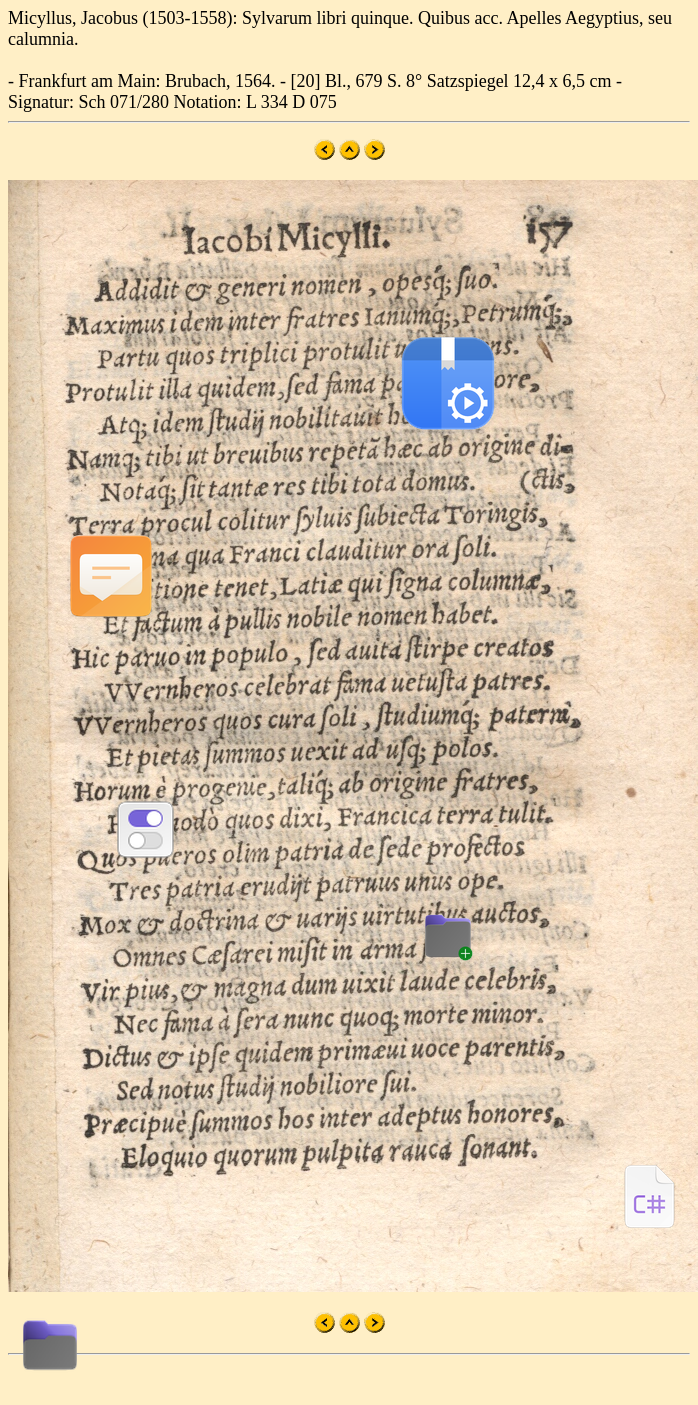  I want to click on open gnome tweaks settings, so click(145, 829).